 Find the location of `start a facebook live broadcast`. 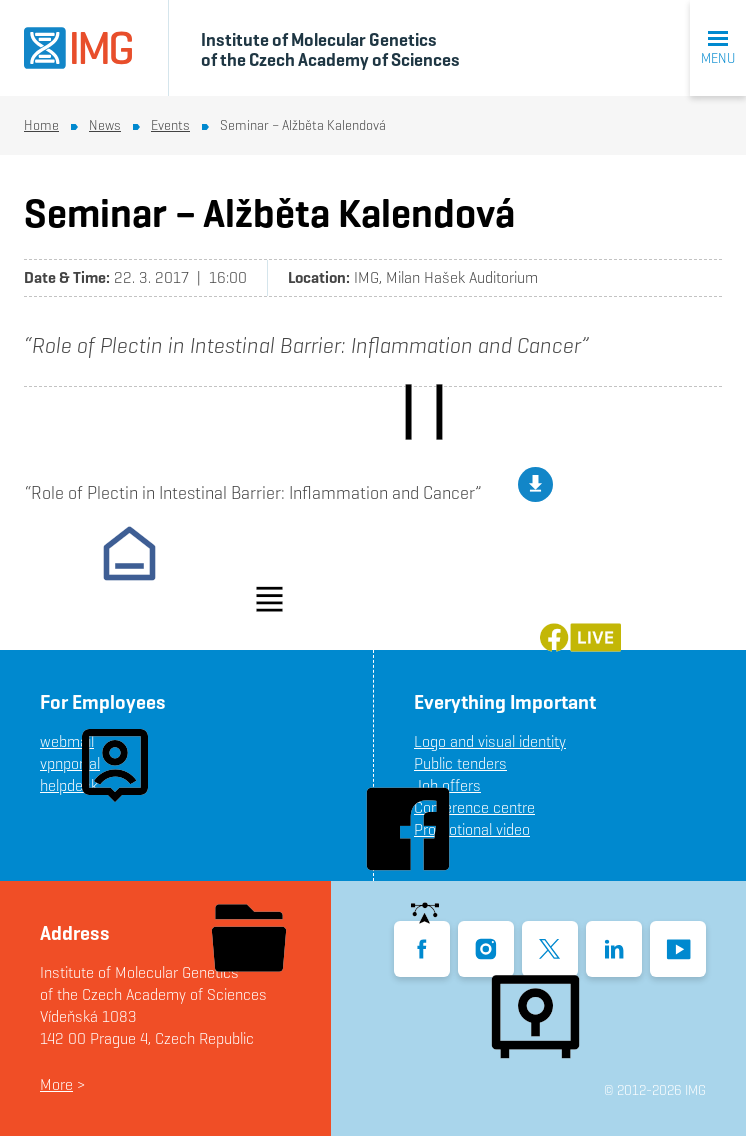

start a facebook live broadcast is located at coordinates (580, 637).